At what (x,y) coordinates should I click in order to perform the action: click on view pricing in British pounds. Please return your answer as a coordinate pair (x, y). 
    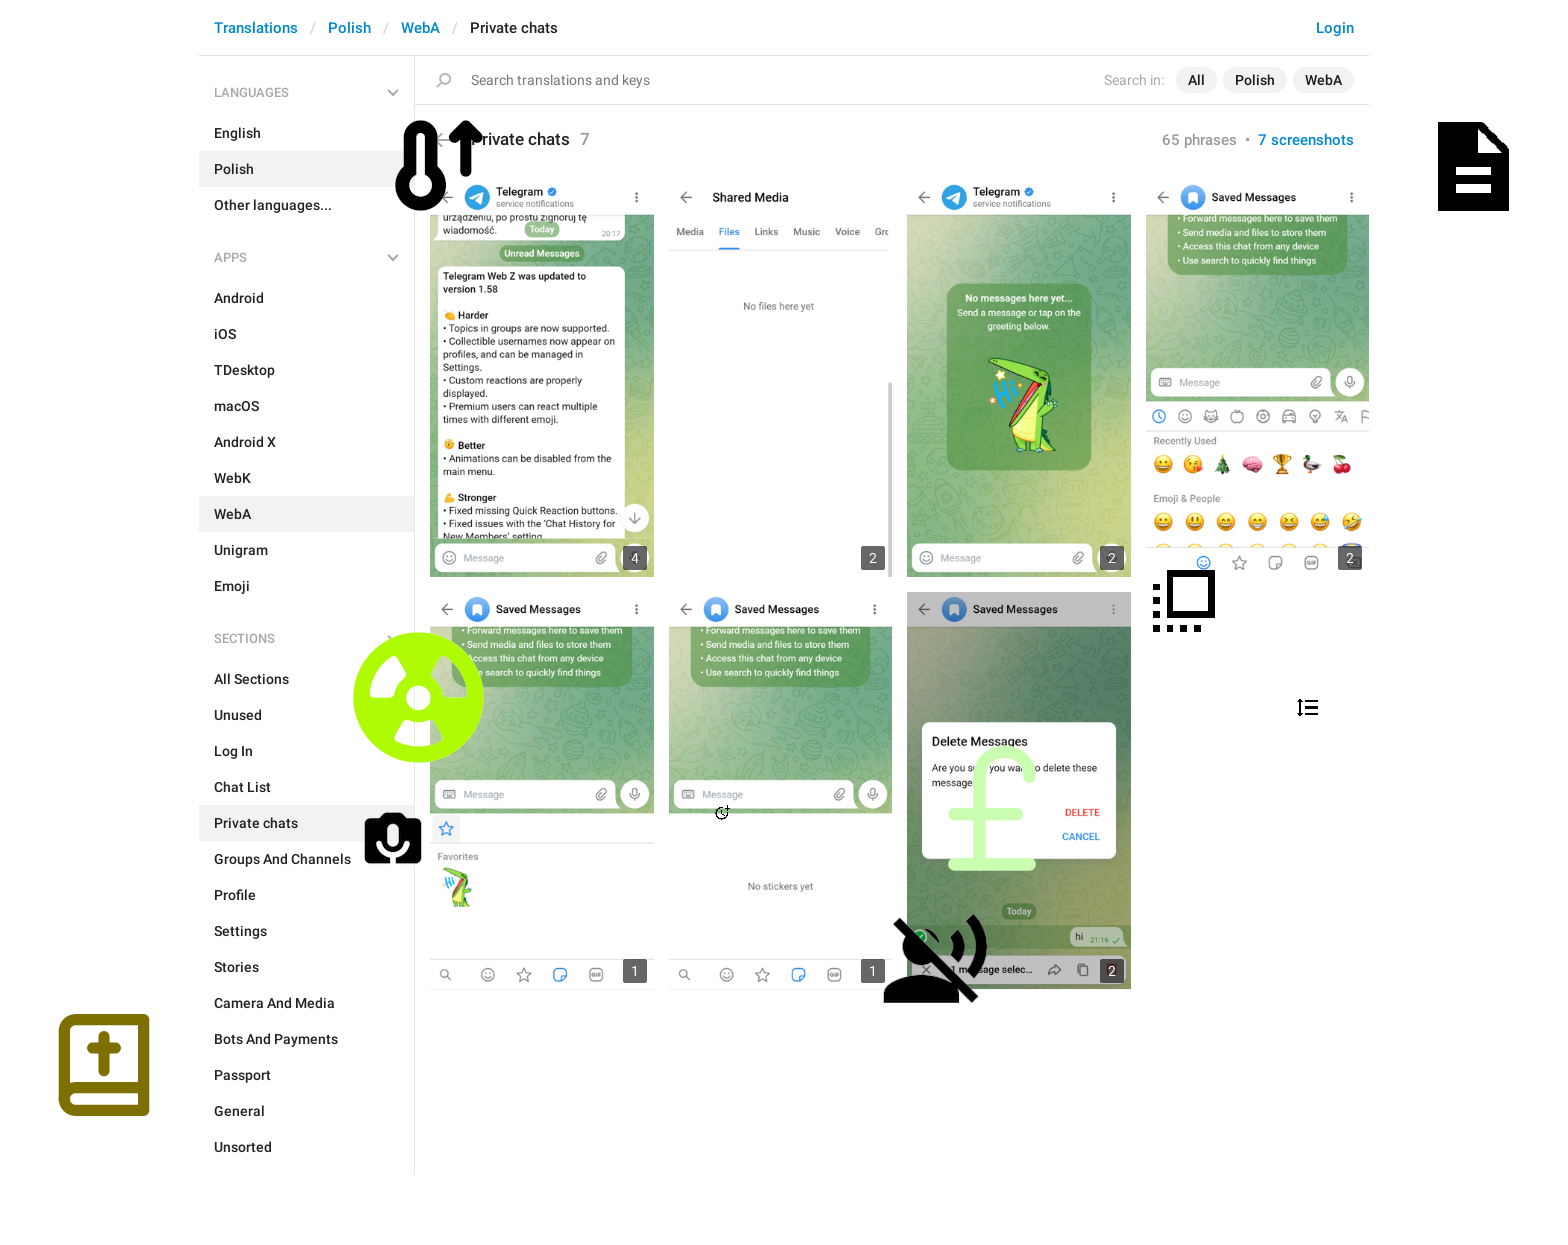
    Looking at the image, I should click on (992, 808).